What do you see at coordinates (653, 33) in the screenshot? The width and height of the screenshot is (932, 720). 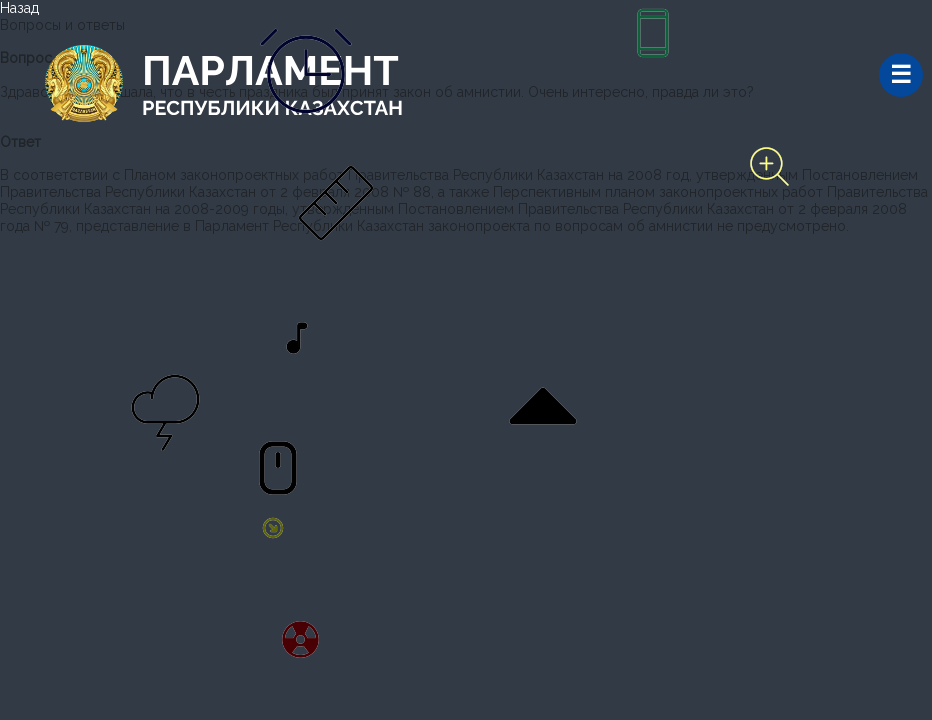 I see `indicates mobile device or smartphone` at bounding box center [653, 33].